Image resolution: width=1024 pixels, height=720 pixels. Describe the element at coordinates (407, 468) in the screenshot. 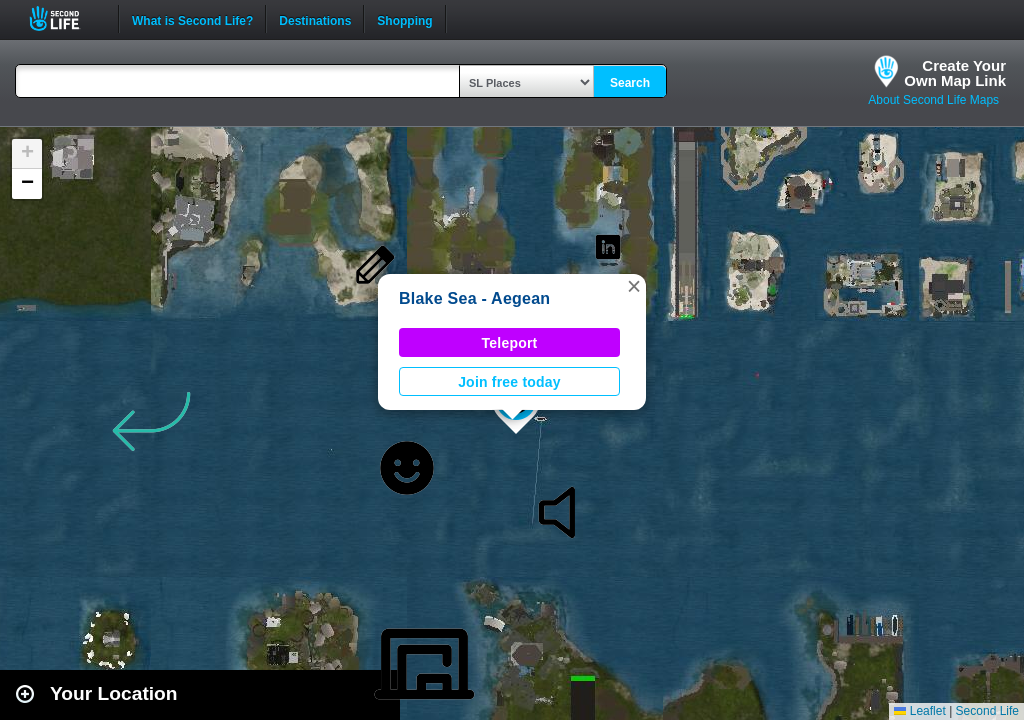

I see `add an emoji or reaction` at that location.